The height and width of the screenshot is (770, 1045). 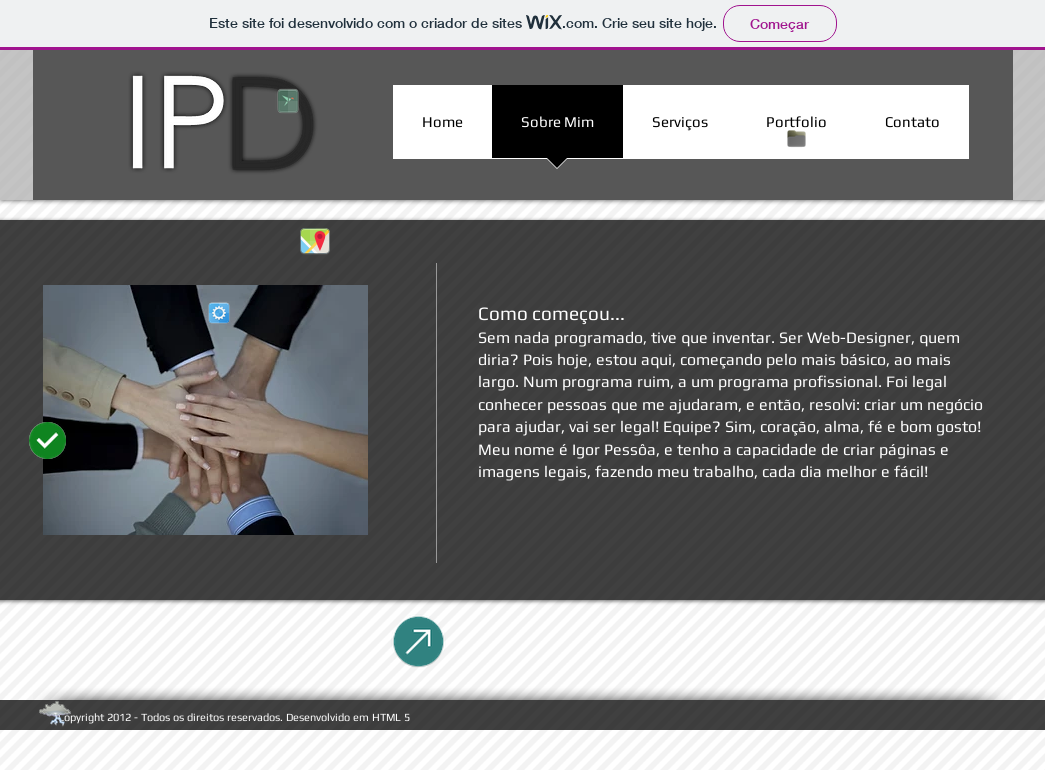 What do you see at coordinates (418, 641) in the screenshot?
I see `indicates a symbolic link or shortcut to another file` at bounding box center [418, 641].